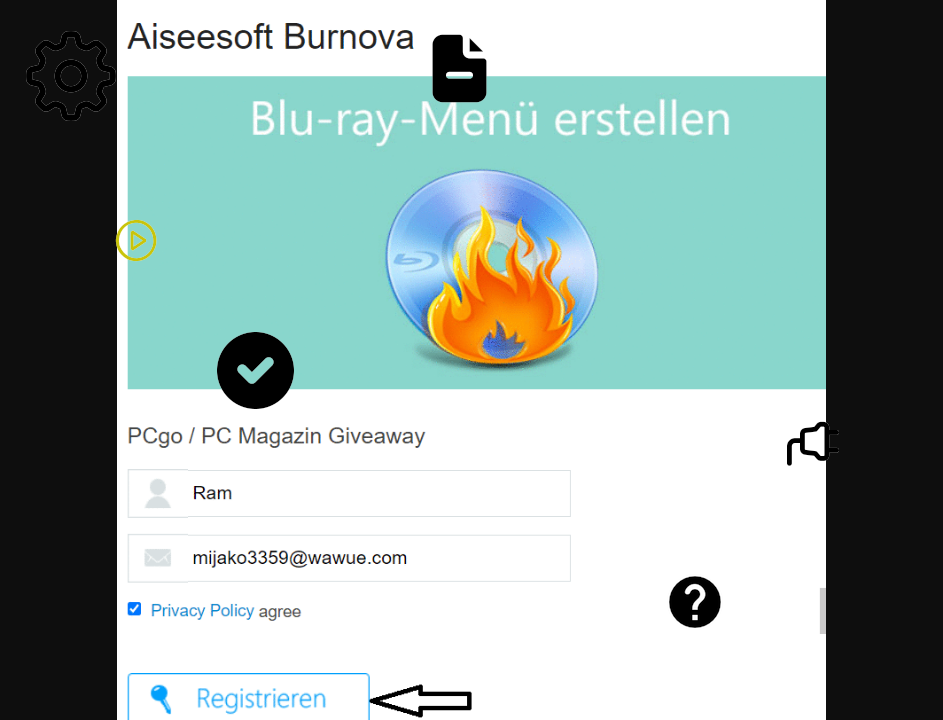  What do you see at coordinates (695, 602) in the screenshot?
I see `access help or support` at bounding box center [695, 602].